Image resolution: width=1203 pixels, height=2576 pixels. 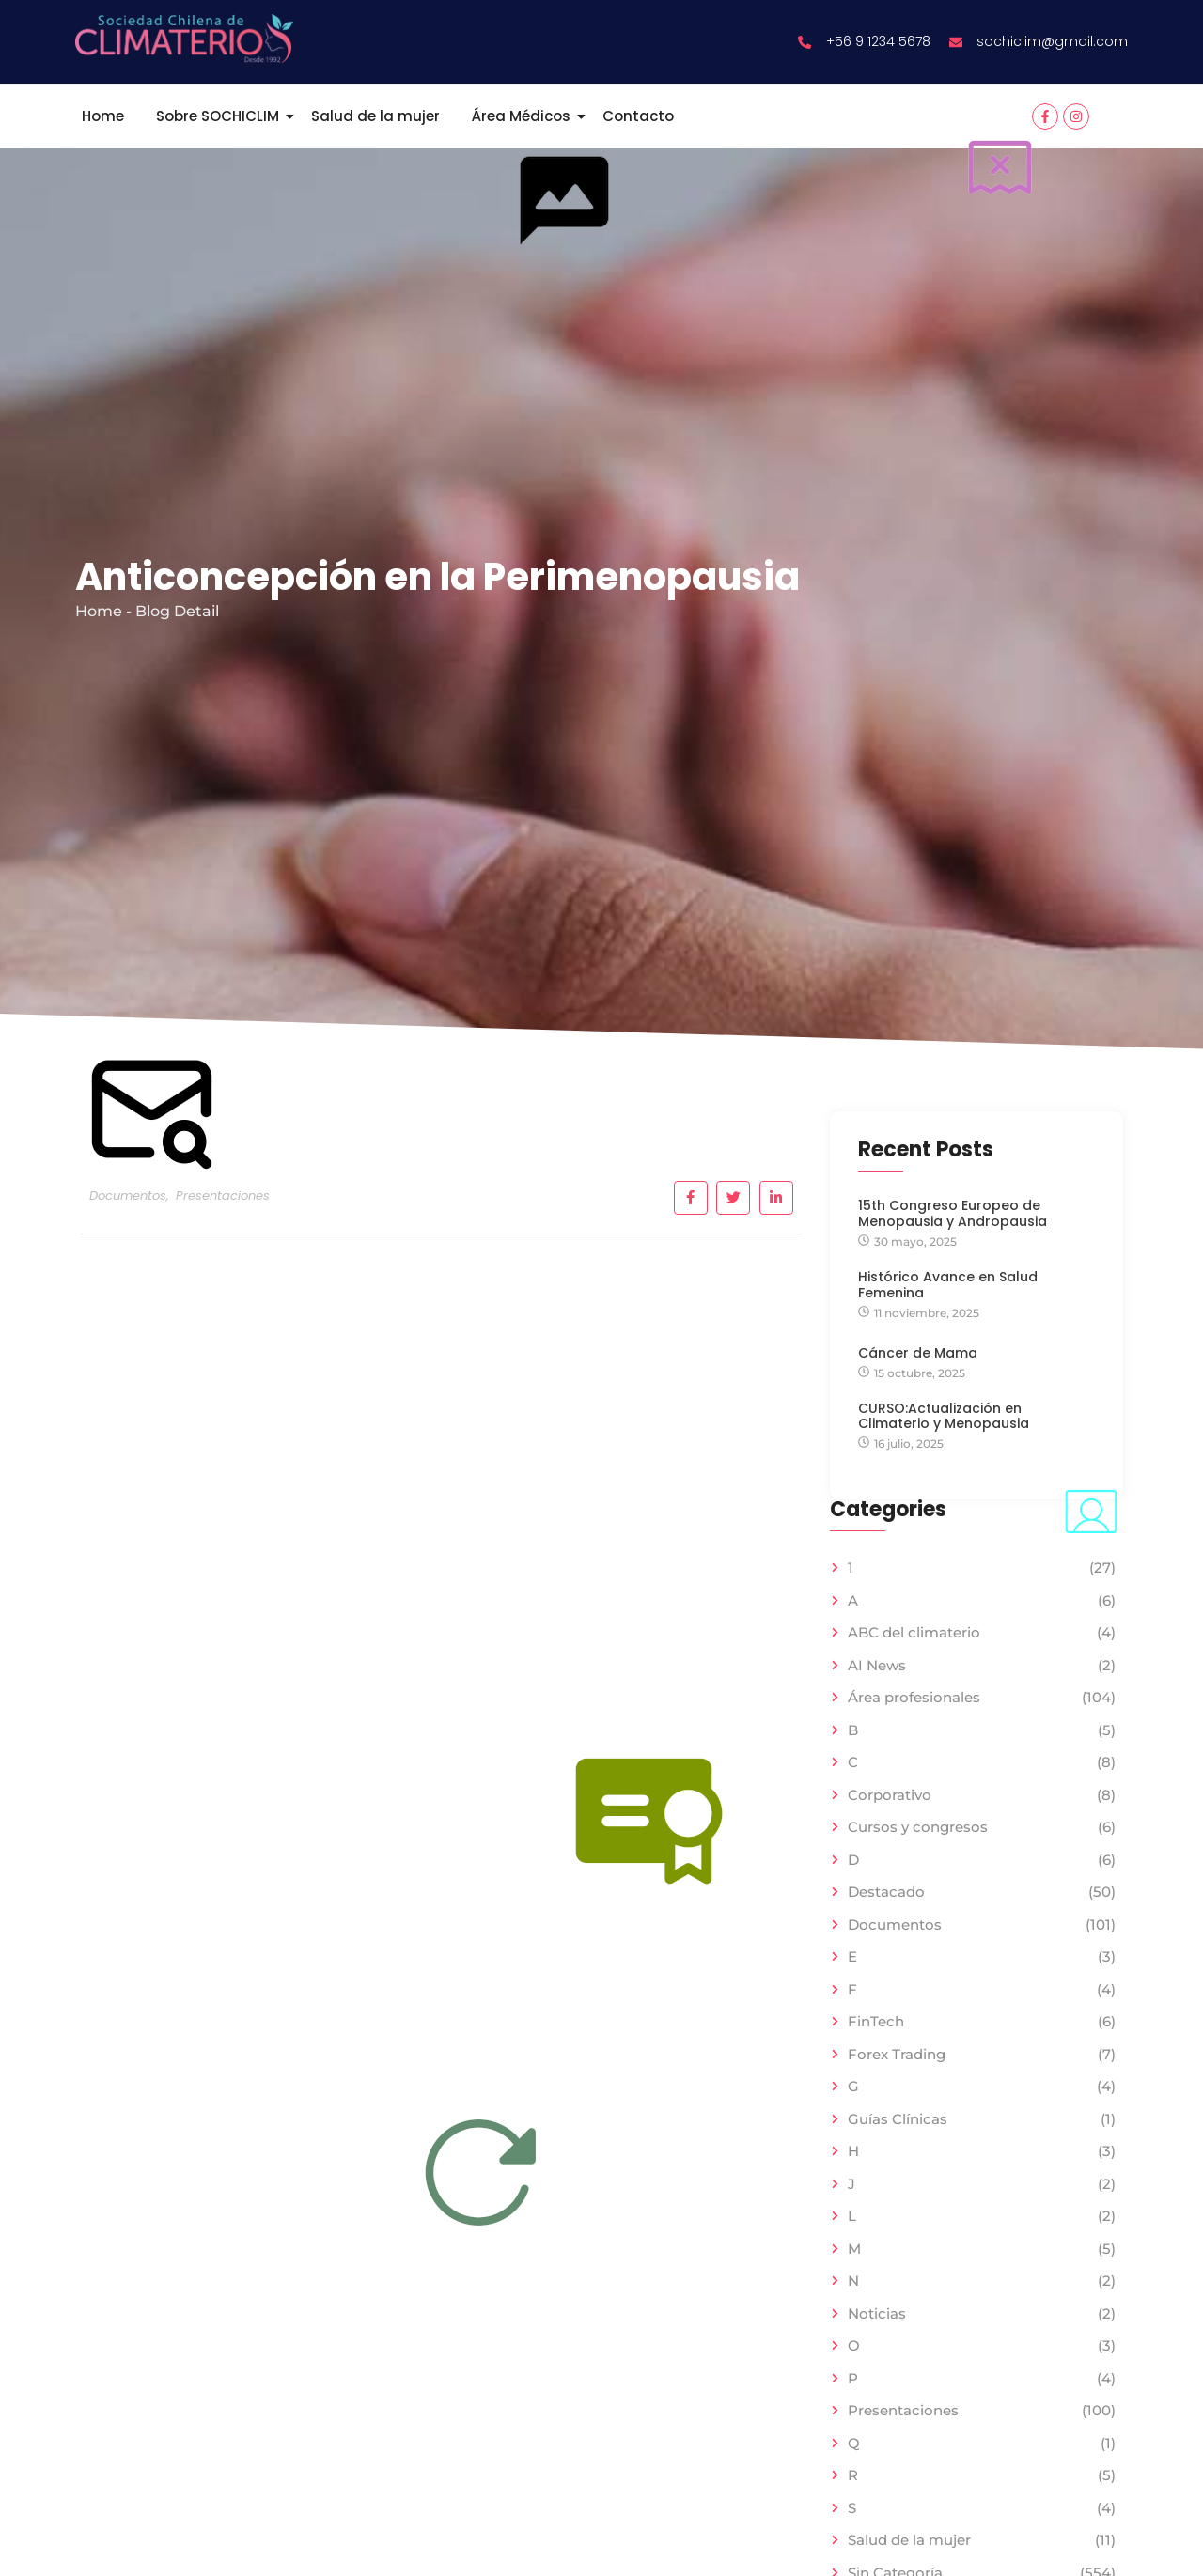 I want to click on cancel or void a receipt, so click(x=1000, y=167).